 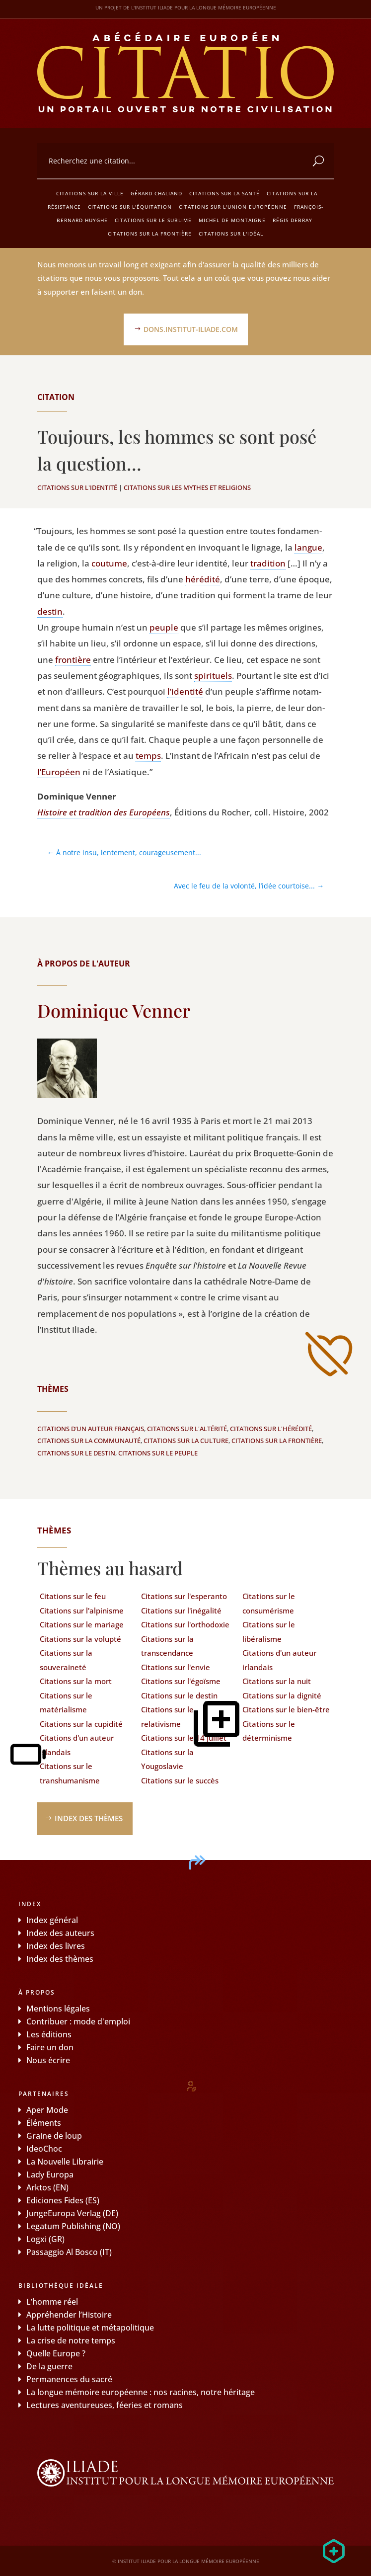 What do you see at coordinates (198, 1863) in the screenshot?
I see `forward message to multiple recipients` at bounding box center [198, 1863].